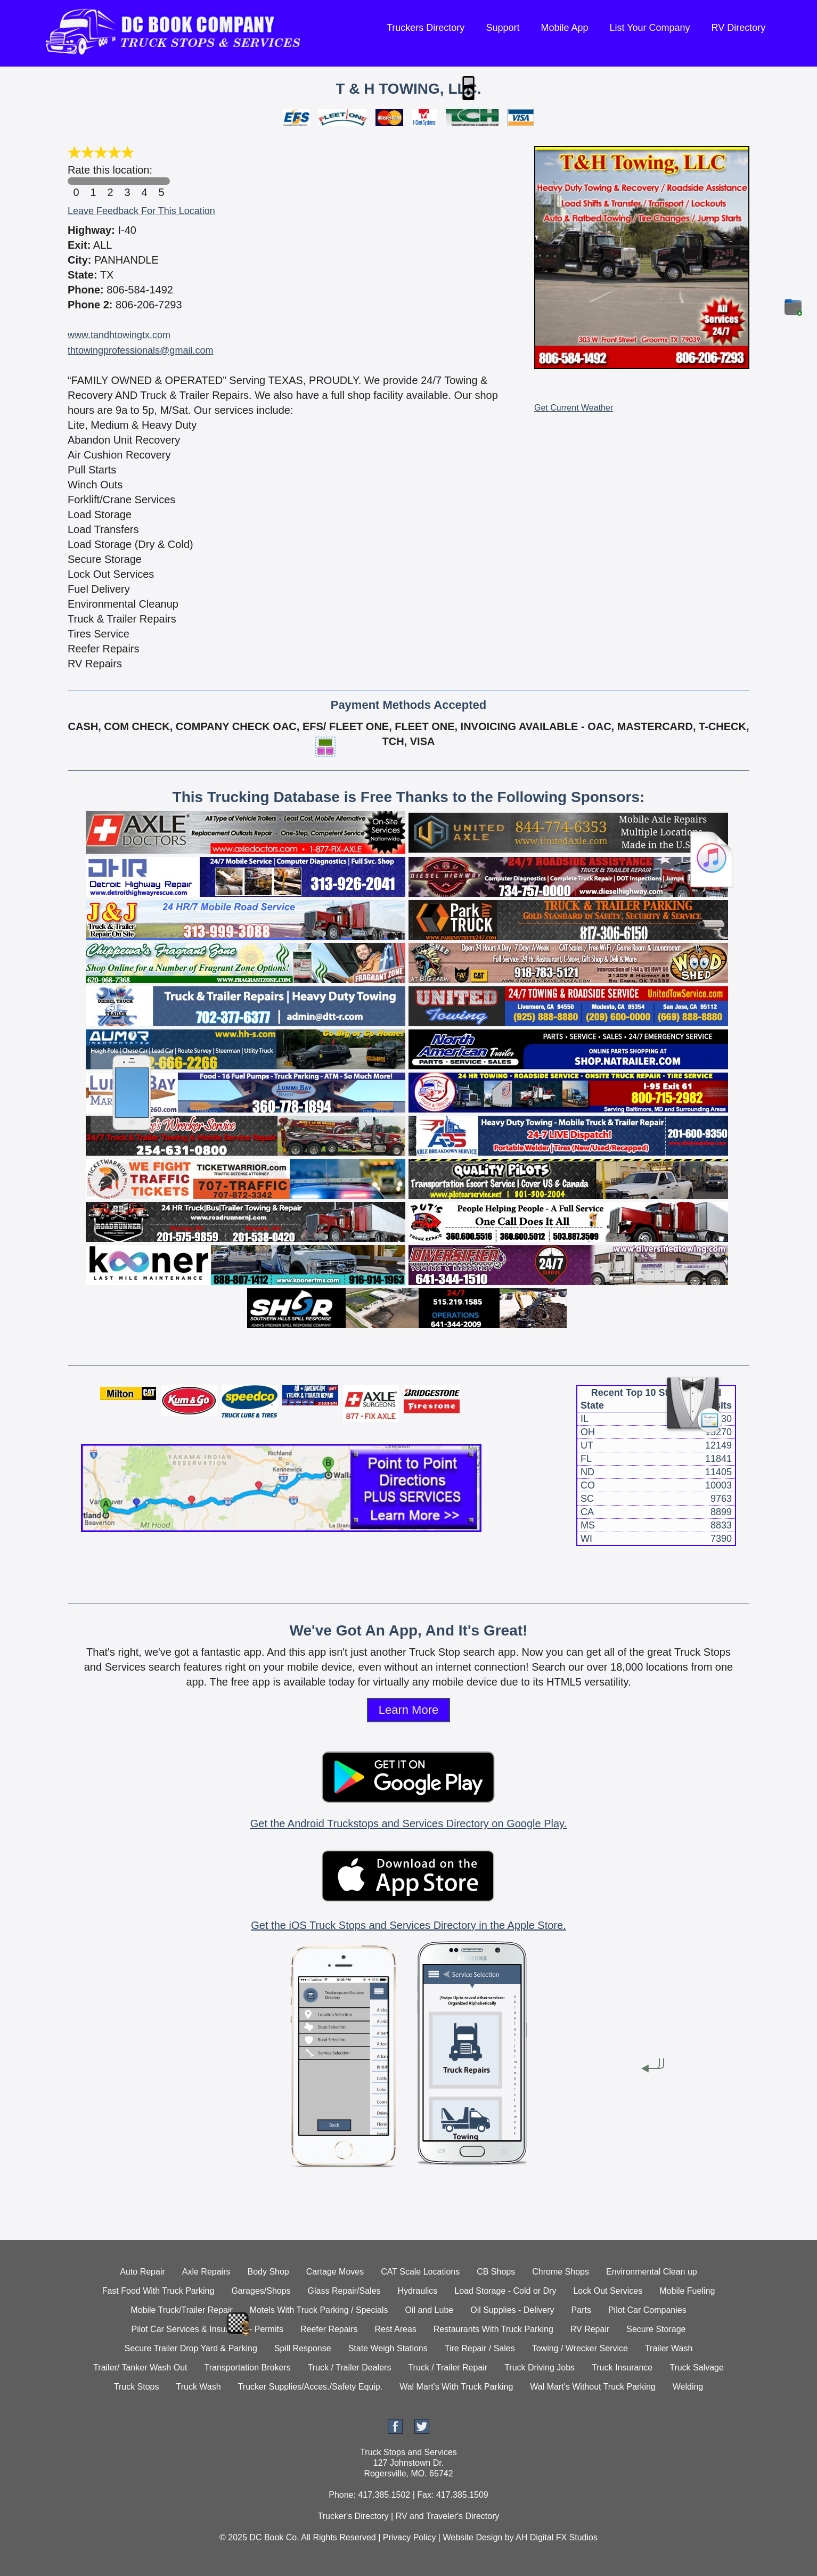  What do you see at coordinates (693, 1404) in the screenshot?
I see `manage digital certificates and security credentials` at bounding box center [693, 1404].